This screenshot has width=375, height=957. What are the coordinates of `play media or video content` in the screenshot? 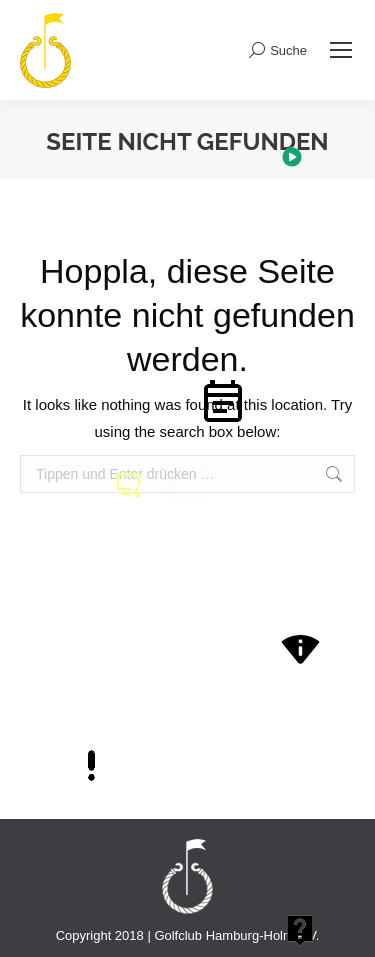 It's located at (292, 157).